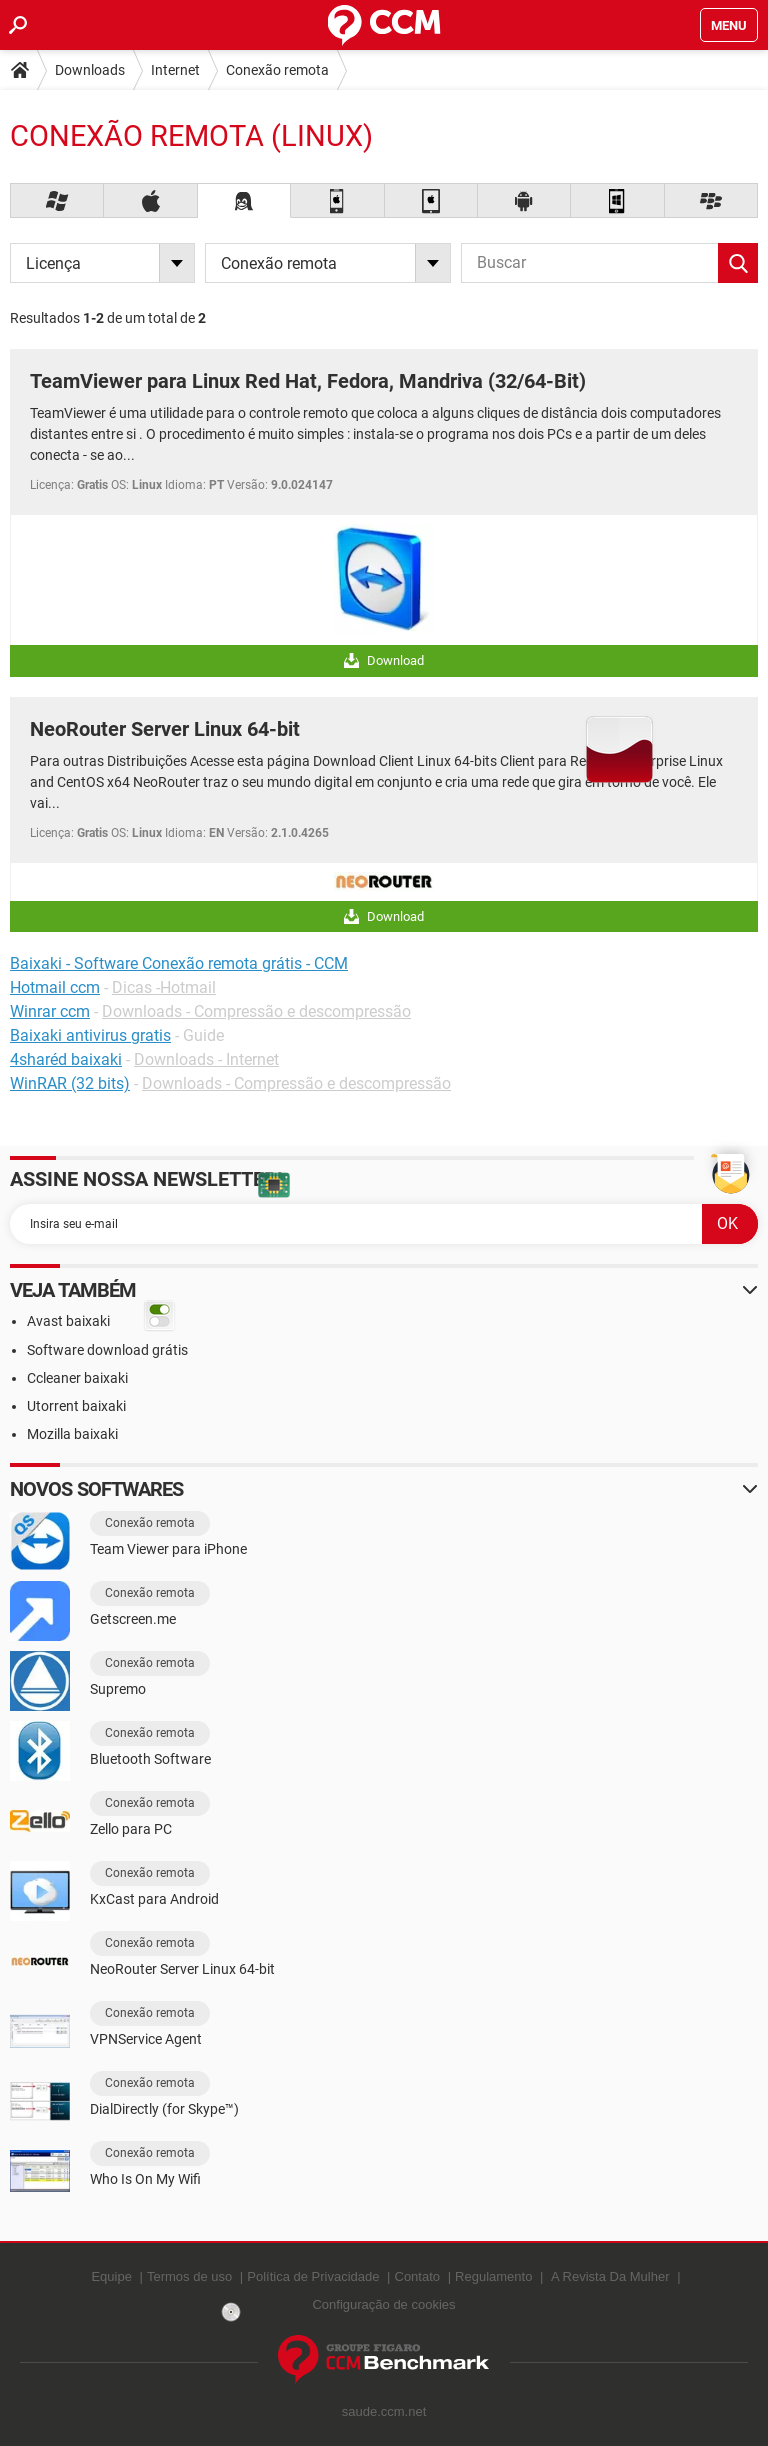 The height and width of the screenshot is (2446, 768). What do you see at coordinates (159, 1315) in the screenshot?
I see `open unity tweak tool settings` at bounding box center [159, 1315].